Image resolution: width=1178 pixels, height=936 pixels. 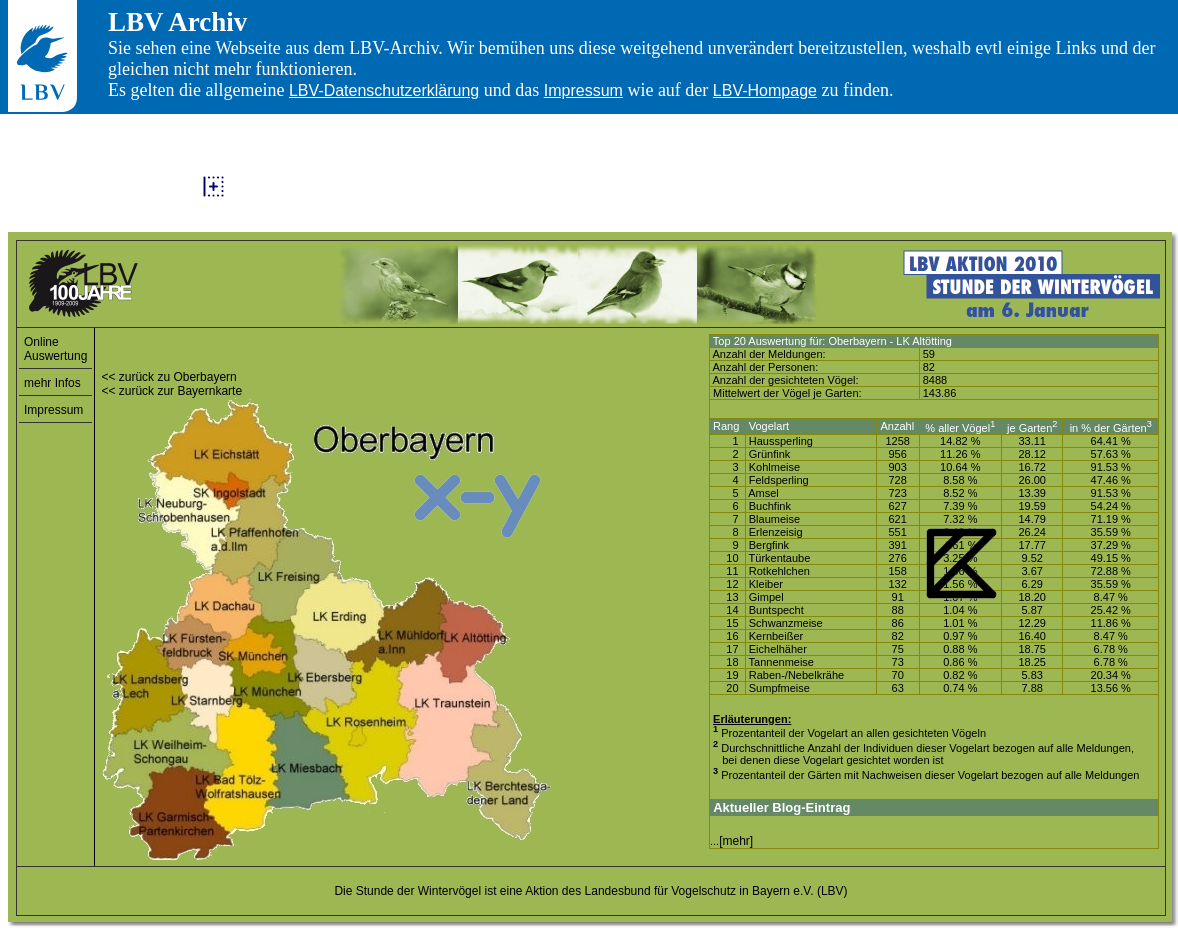 What do you see at coordinates (477, 497) in the screenshot?
I see `subtract y value from x in a calculation` at bounding box center [477, 497].